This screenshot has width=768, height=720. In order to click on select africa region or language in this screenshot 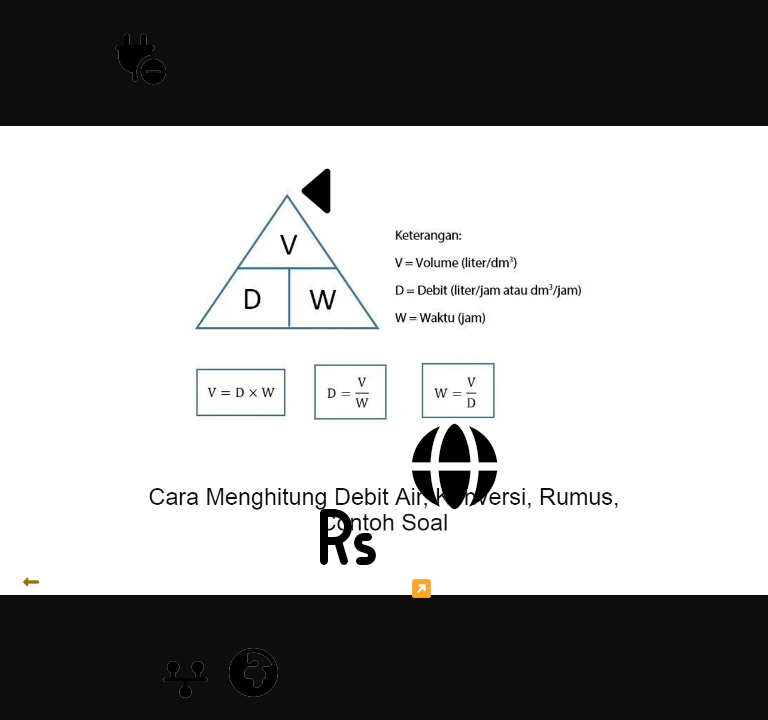, I will do `click(253, 672)`.